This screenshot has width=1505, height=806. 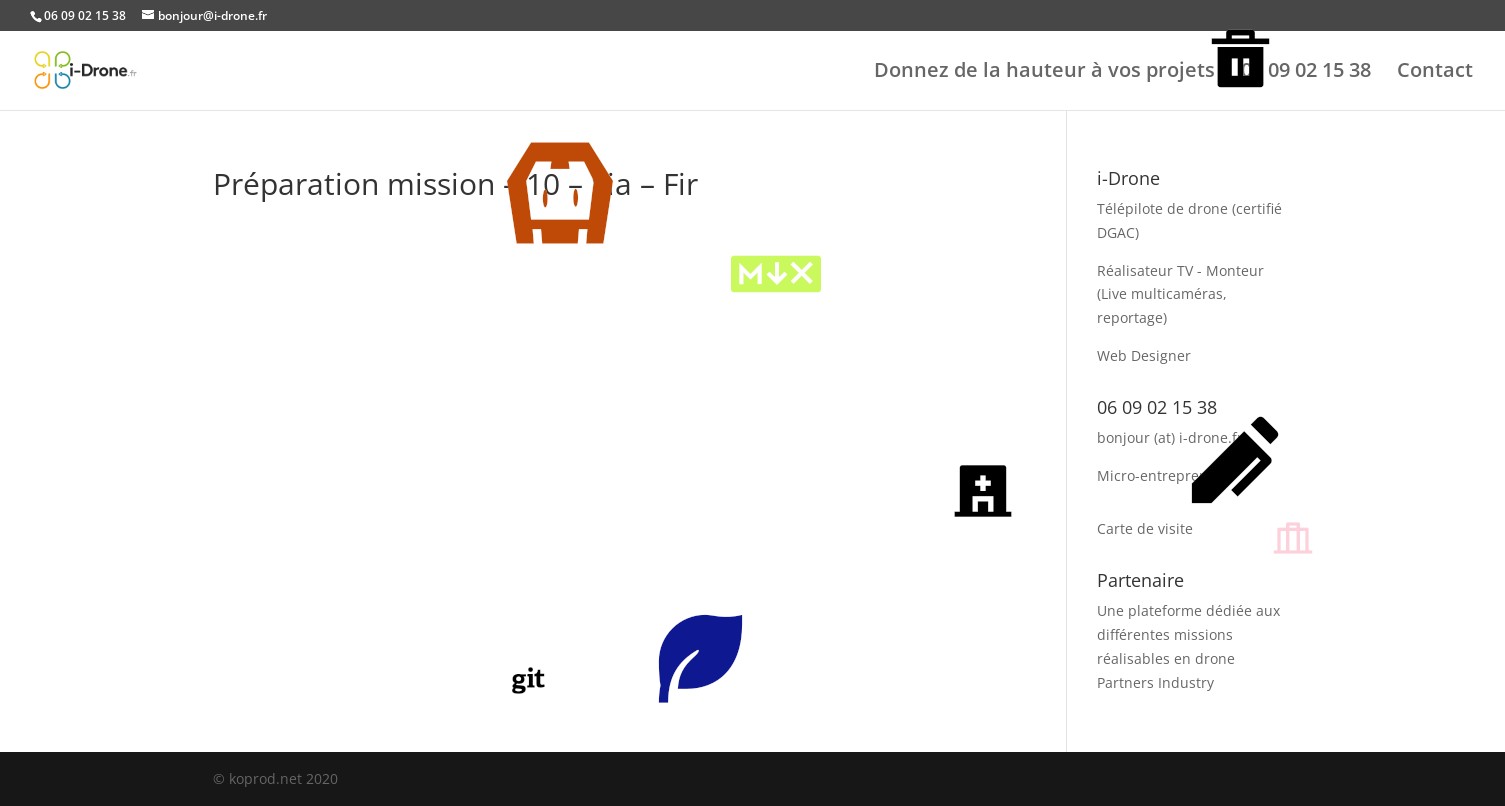 What do you see at coordinates (1293, 538) in the screenshot?
I see `luggage deposit or storage location` at bounding box center [1293, 538].